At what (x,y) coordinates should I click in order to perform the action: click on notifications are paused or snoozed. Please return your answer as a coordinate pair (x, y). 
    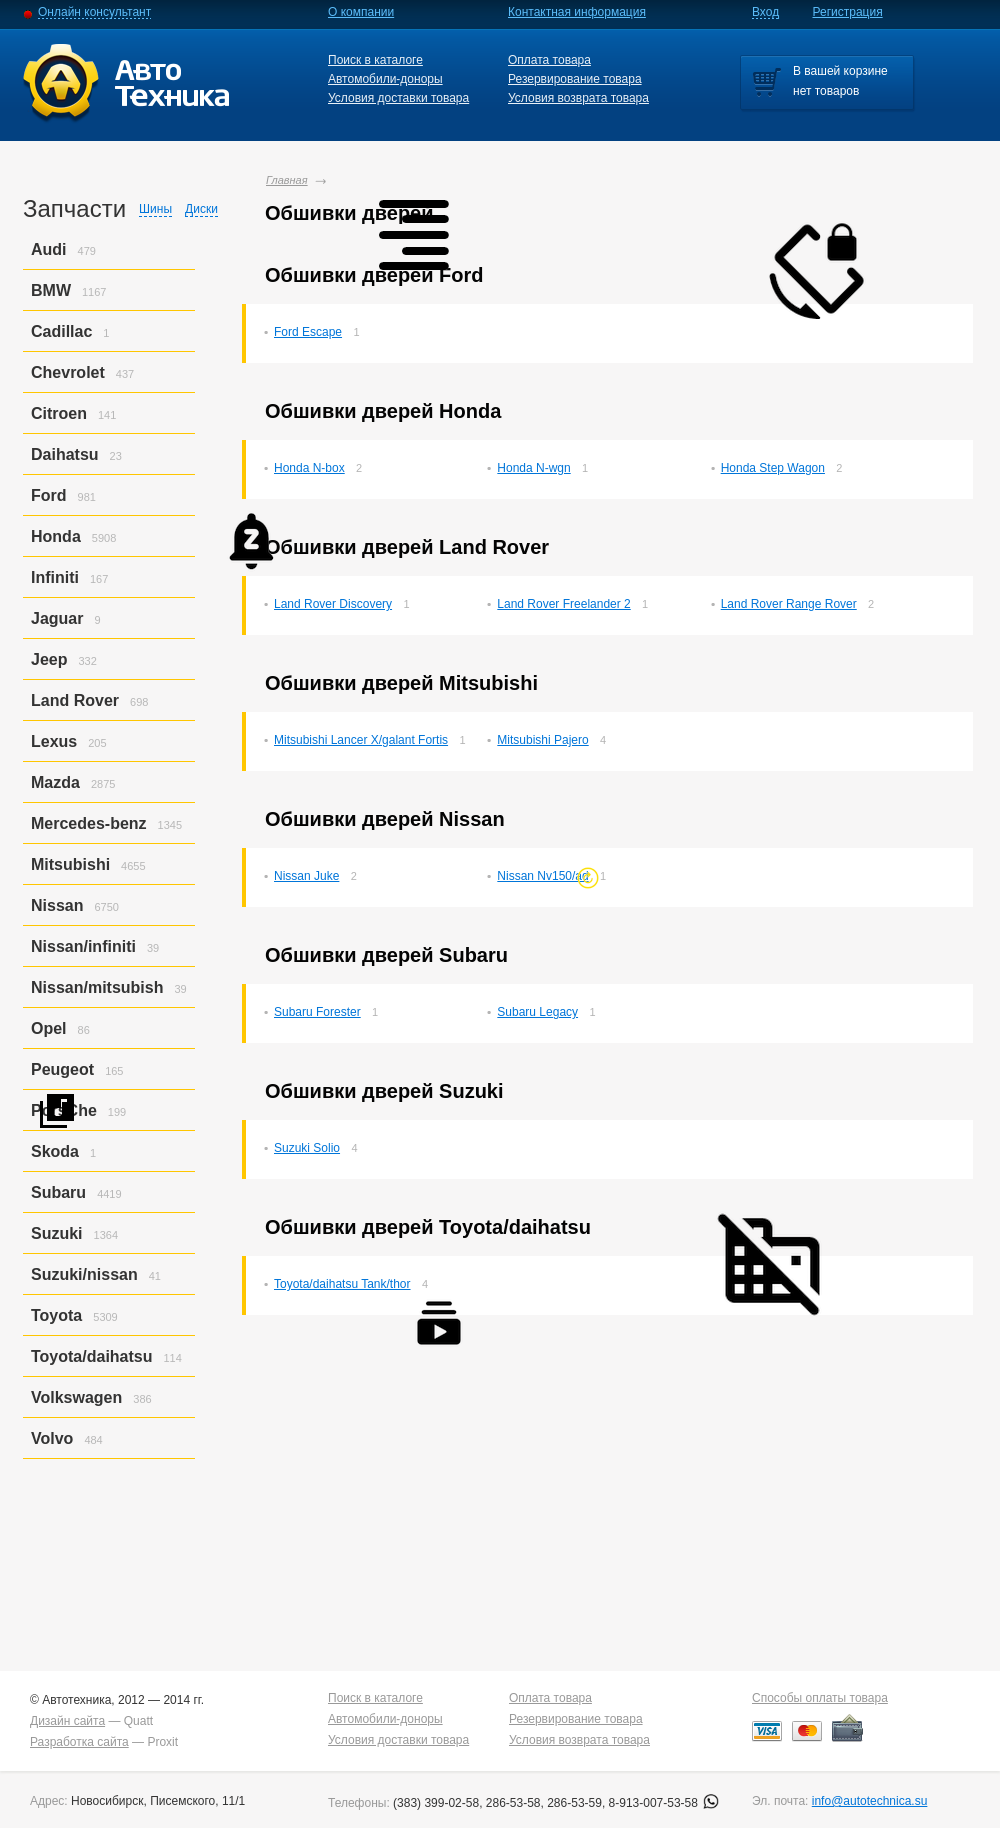
    Looking at the image, I should click on (251, 540).